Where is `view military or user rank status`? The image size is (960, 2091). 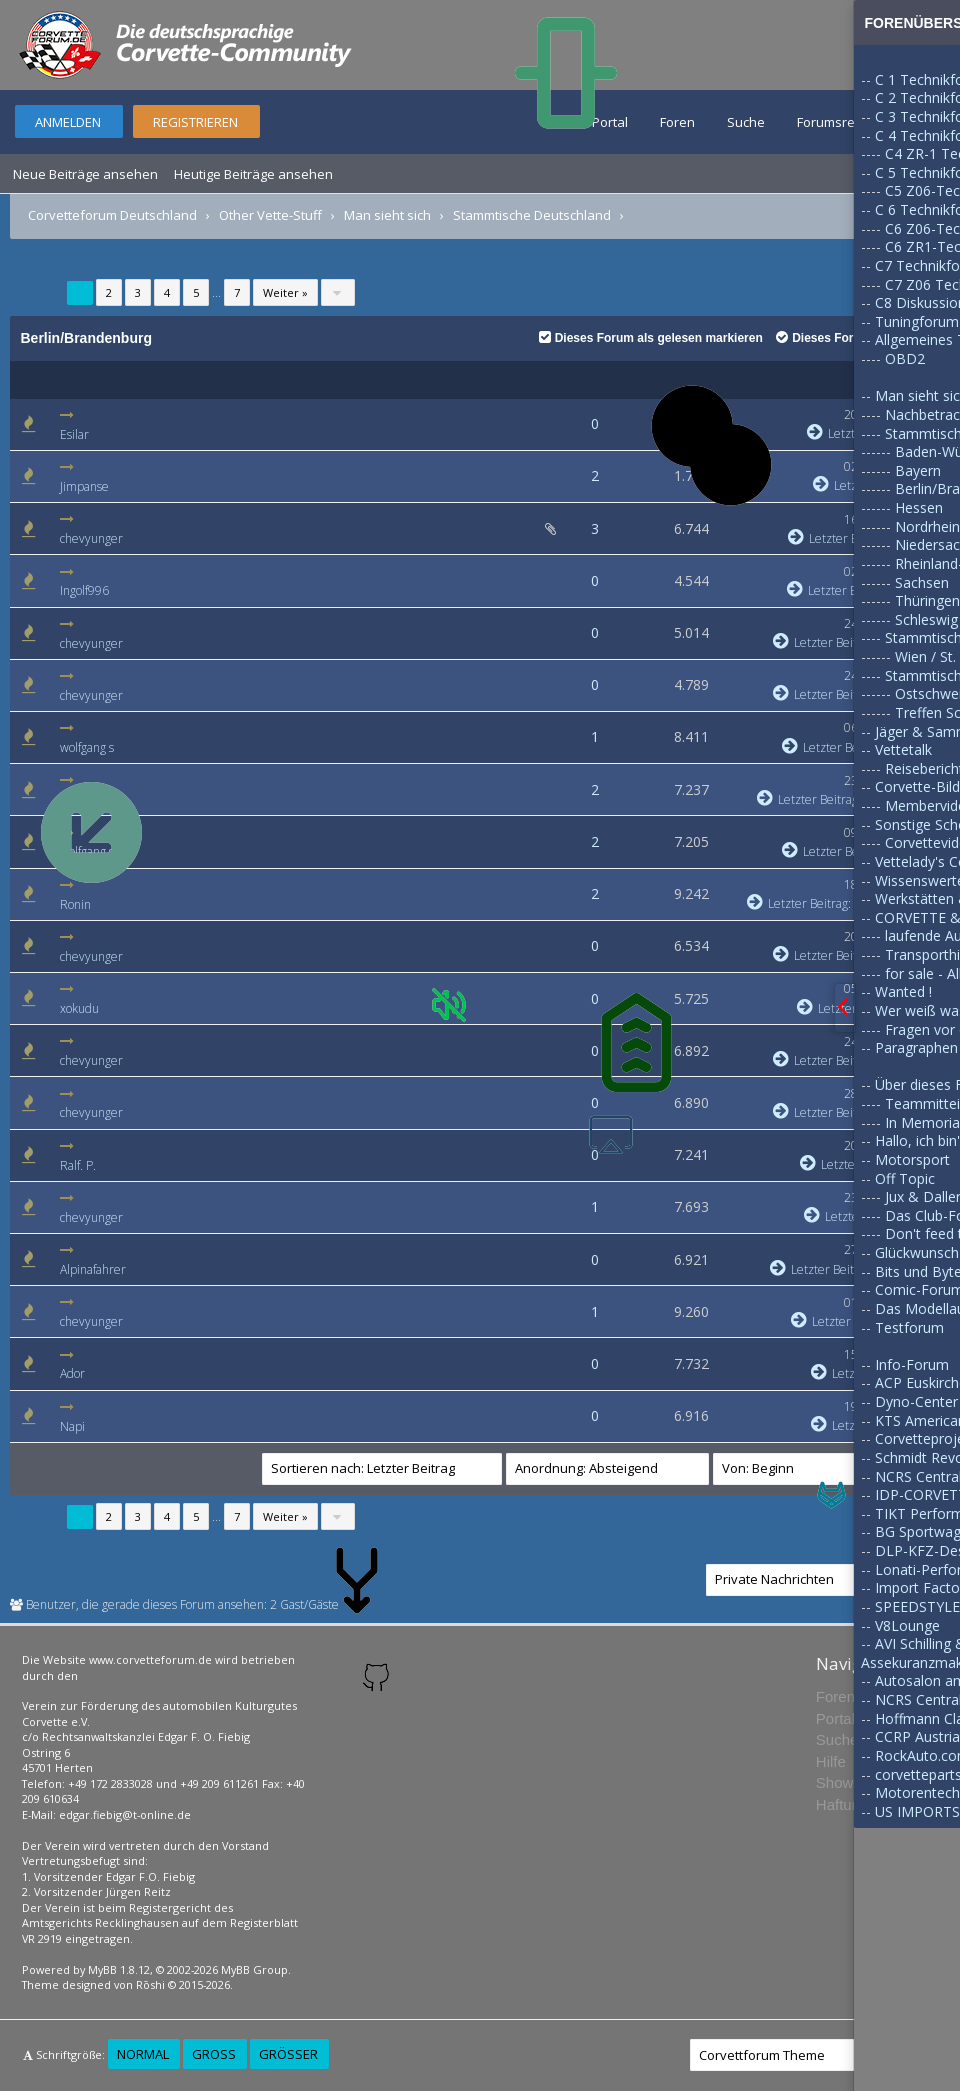
view military or user rank status is located at coordinates (636, 1042).